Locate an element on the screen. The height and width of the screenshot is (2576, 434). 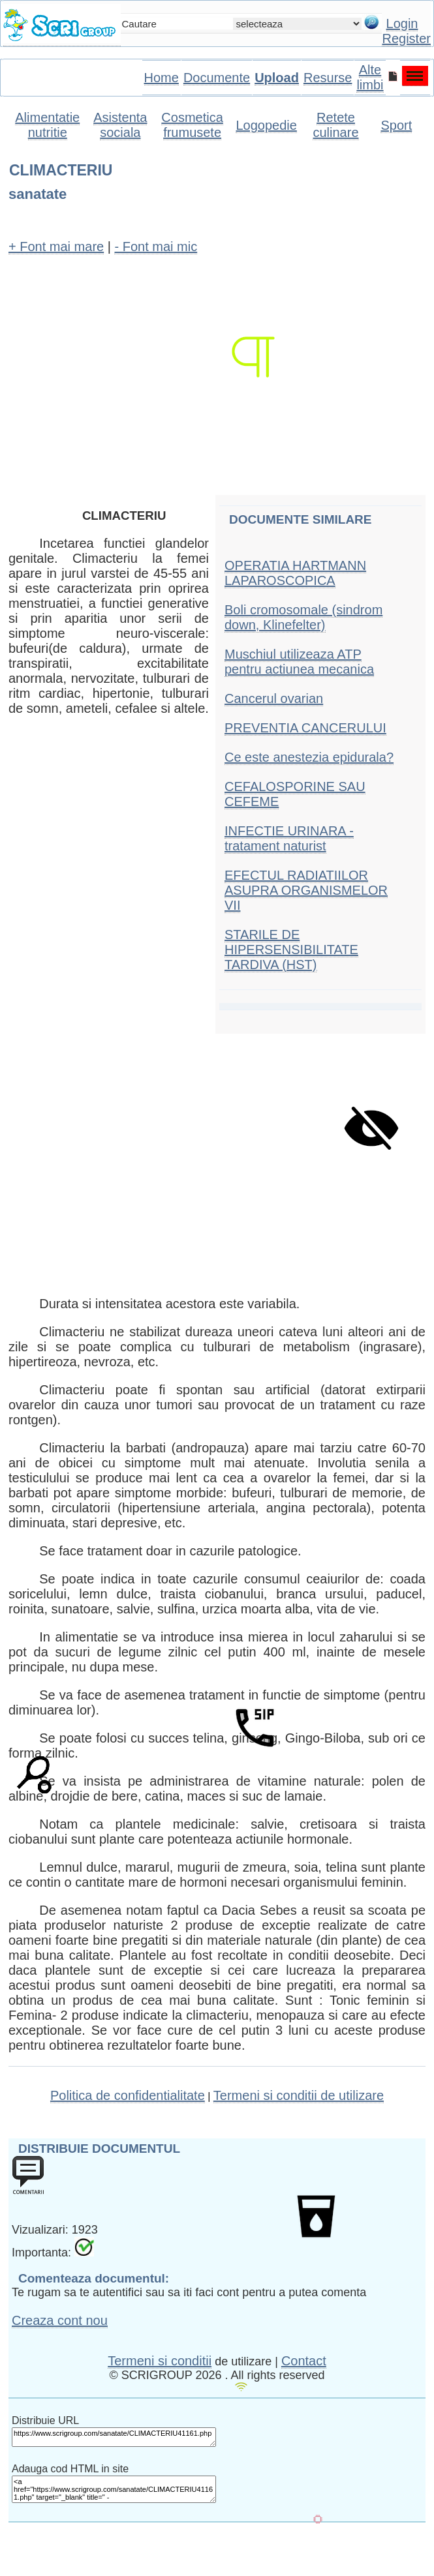
access tennis or racket sports content is located at coordinates (34, 1775).